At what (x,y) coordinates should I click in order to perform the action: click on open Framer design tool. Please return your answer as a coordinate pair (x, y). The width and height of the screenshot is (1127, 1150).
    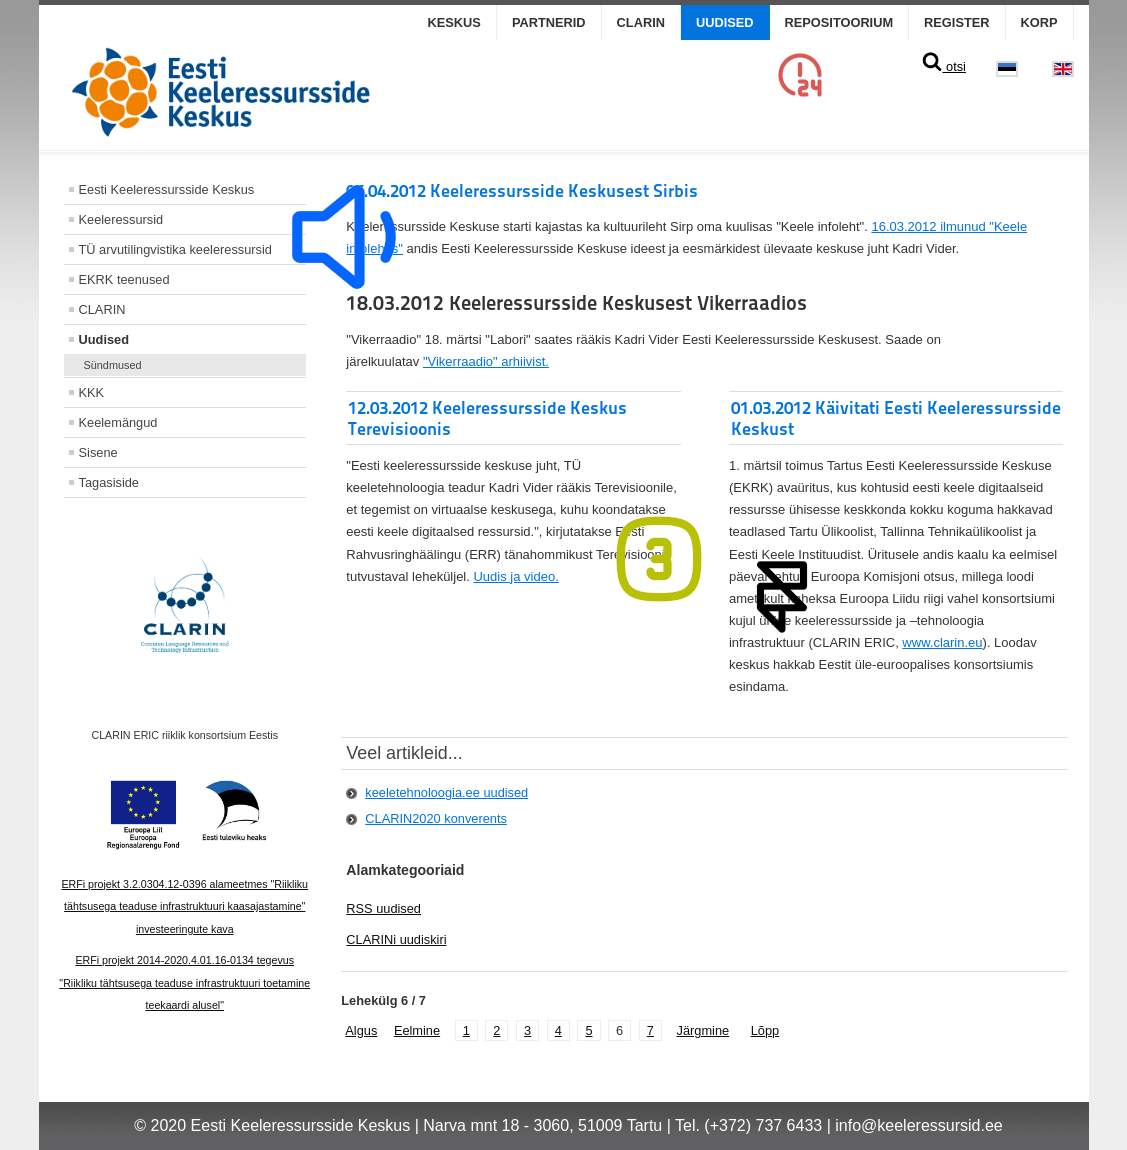
    Looking at the image, I should click on (782, 597).